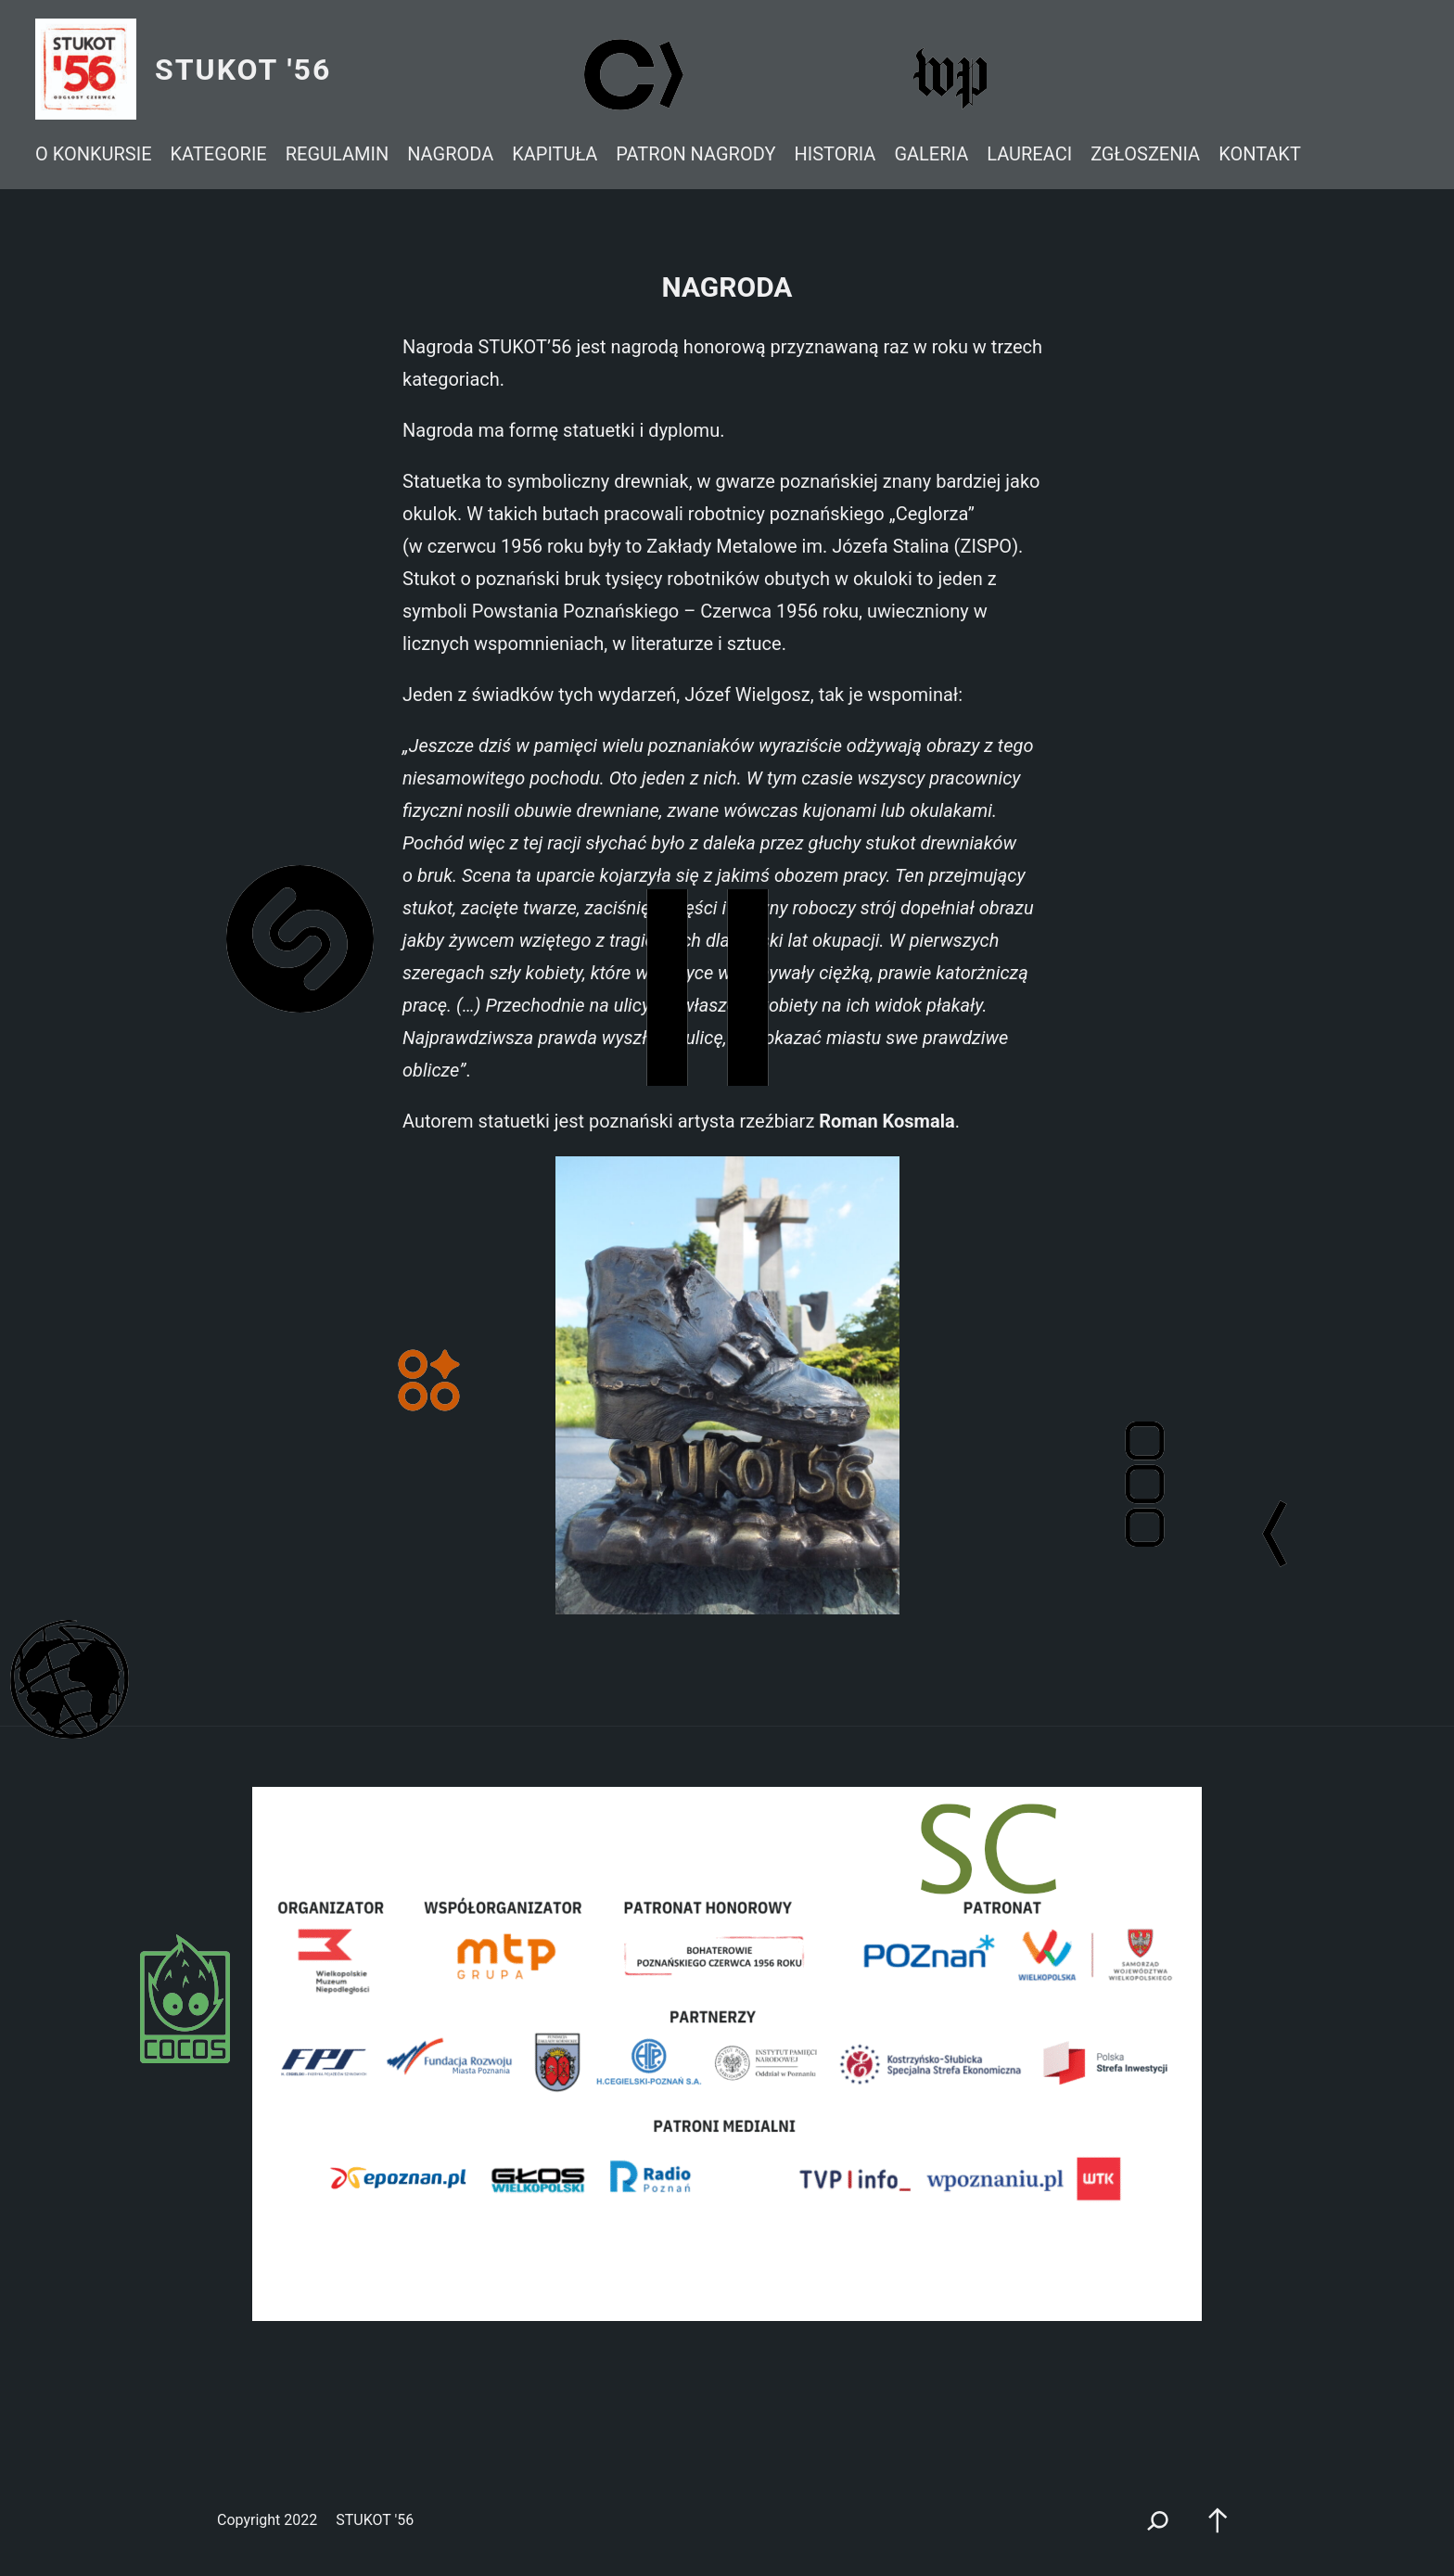  I want to click on link to CocoaPods dependency manager, so click(633, 74).